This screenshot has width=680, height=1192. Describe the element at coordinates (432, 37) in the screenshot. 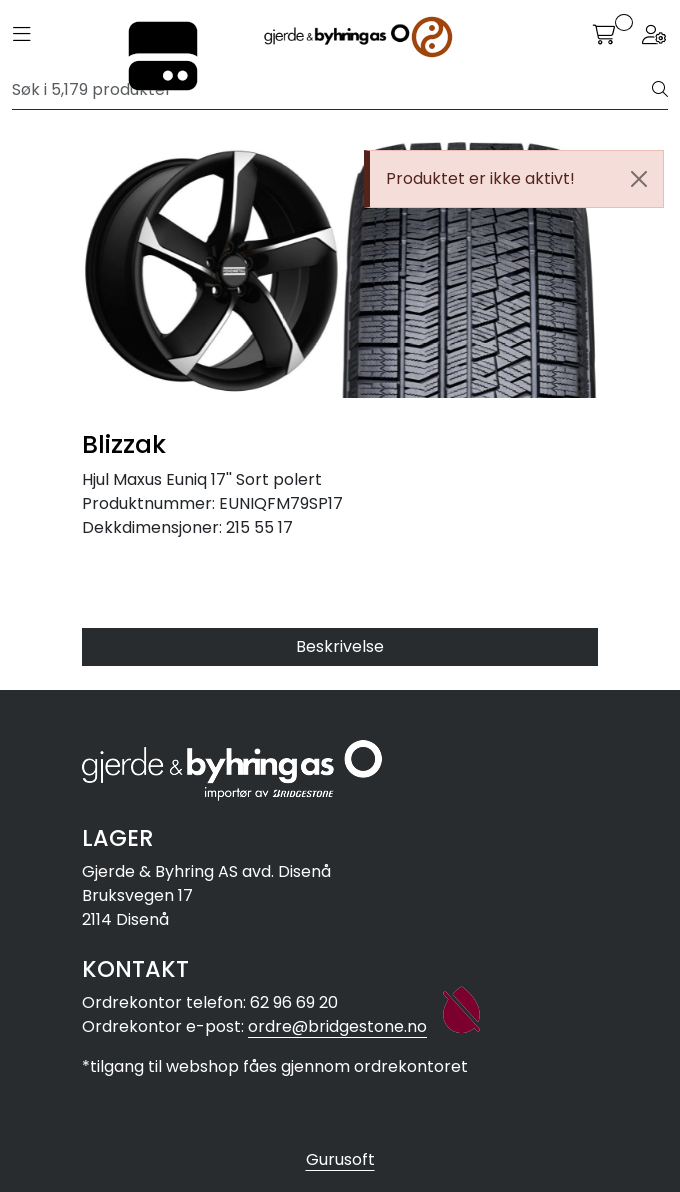

I see `toggle balance or harmony mode` at that location.